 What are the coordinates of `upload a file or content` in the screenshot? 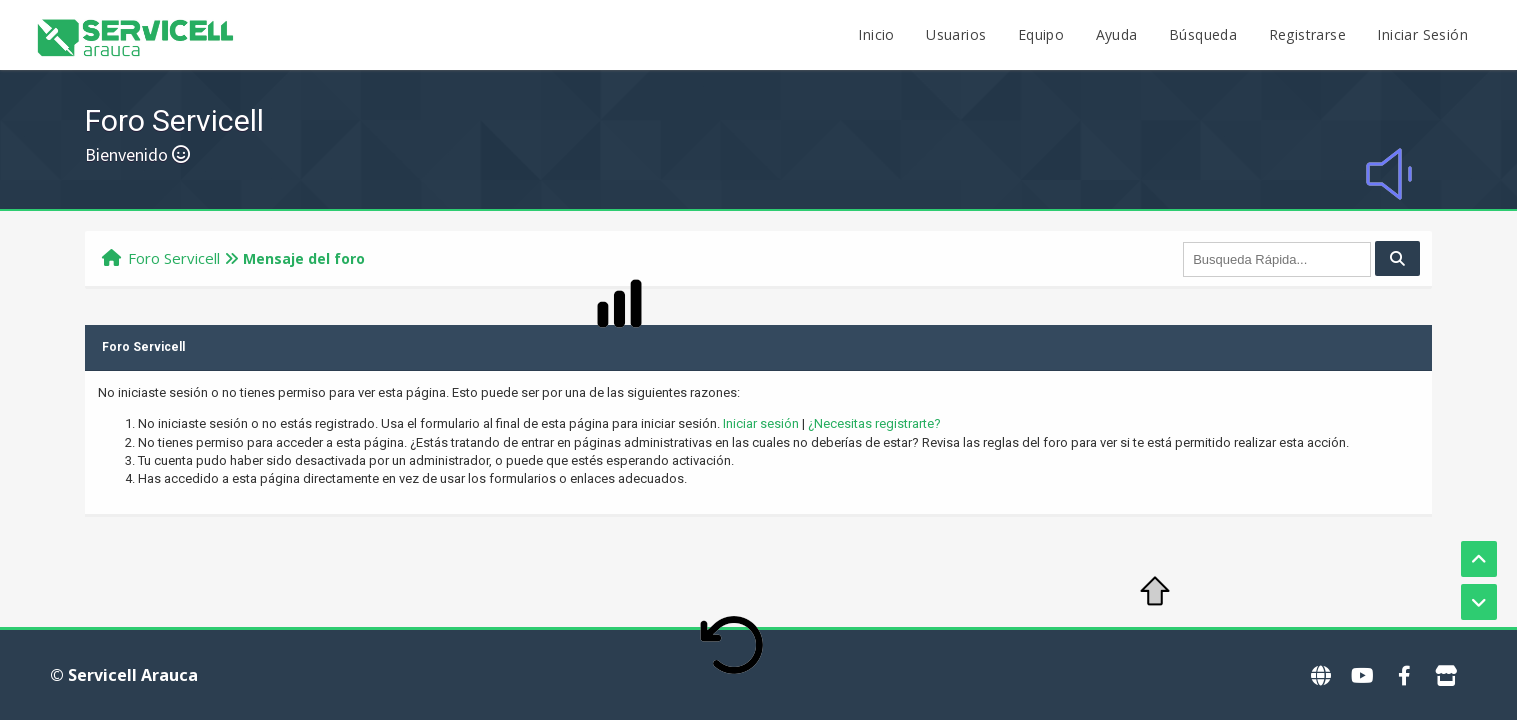 It's located at (1155, 592).